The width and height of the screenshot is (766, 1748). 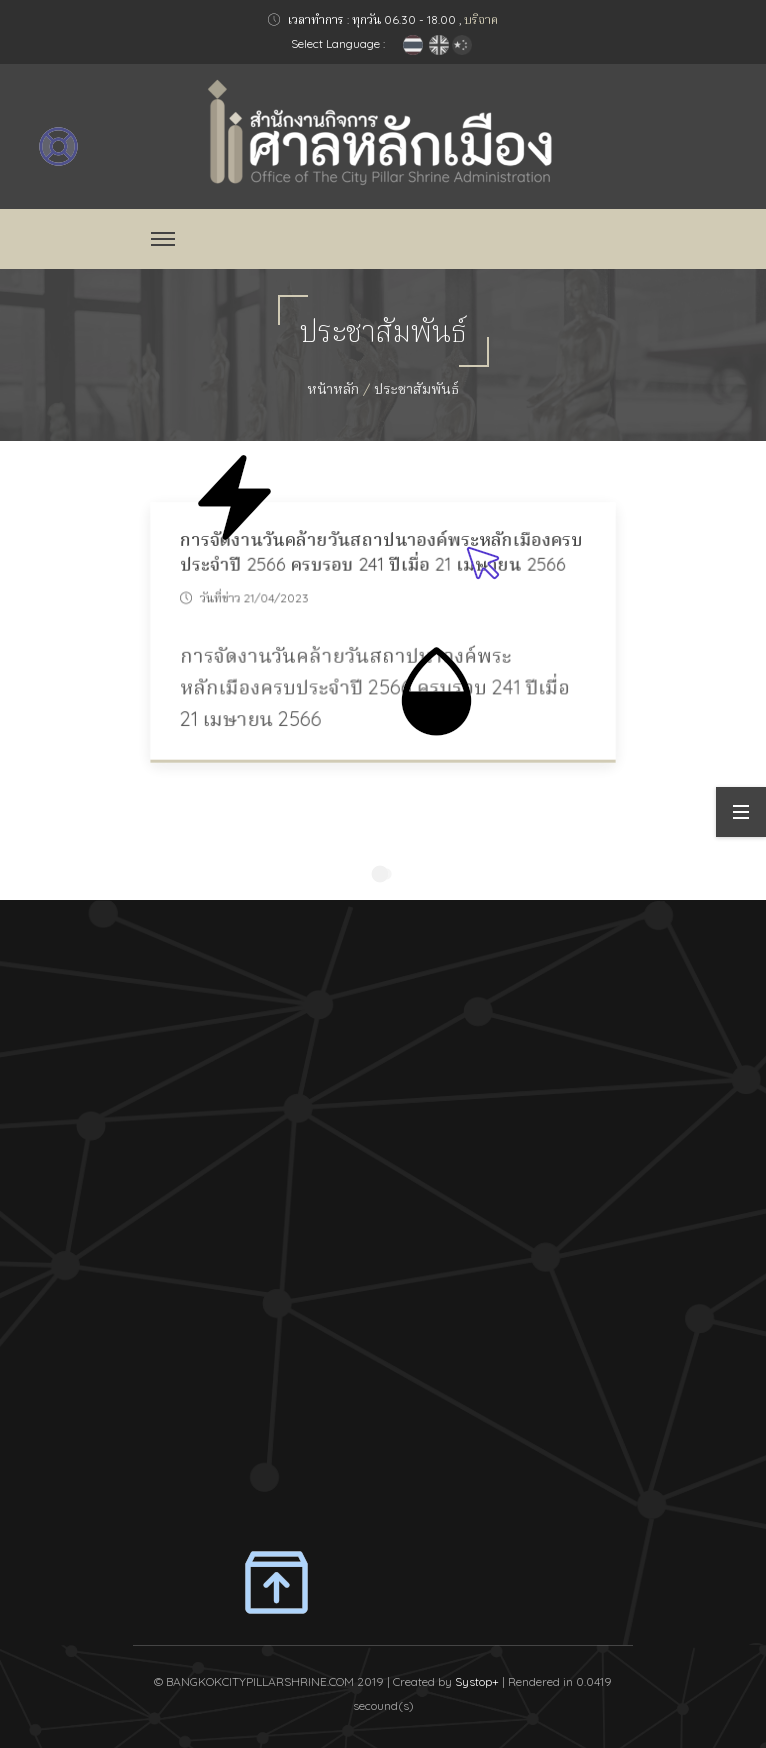 What do you see at coordinates (276, 1582) in the screenshot?
I see `upload to storage or cloud` at bounding box center [276, 1582].